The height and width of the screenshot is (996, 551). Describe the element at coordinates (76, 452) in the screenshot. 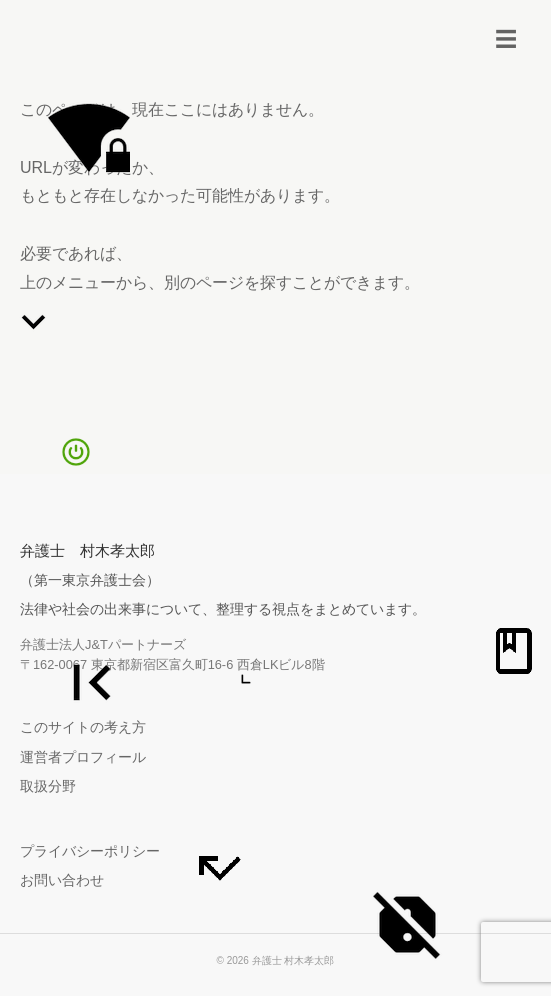

I see `turn device on or off` at that location.